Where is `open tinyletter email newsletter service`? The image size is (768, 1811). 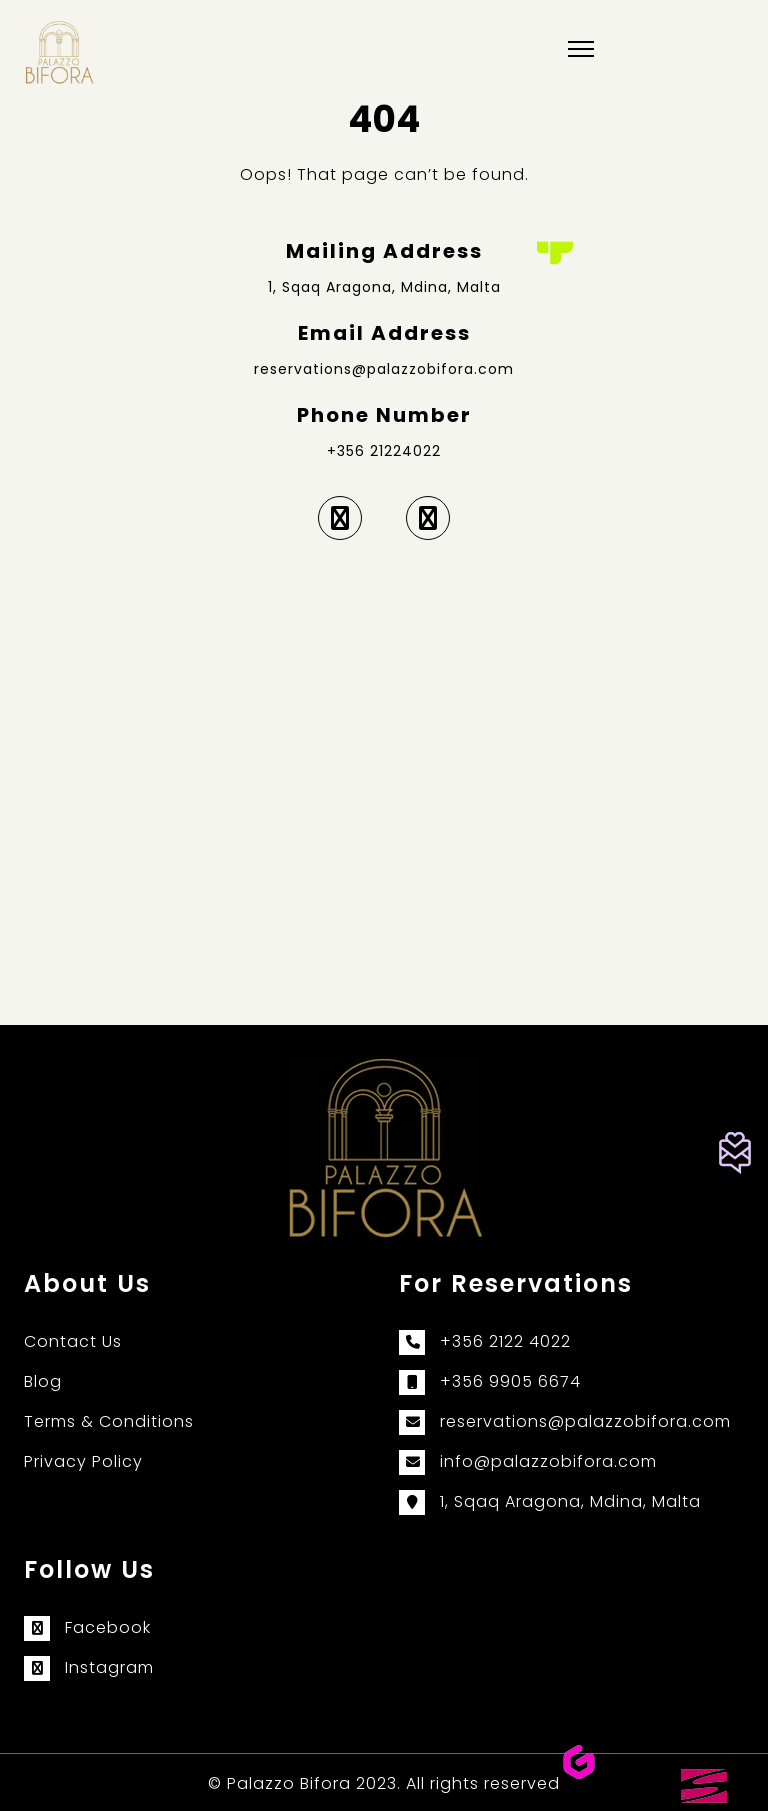
open tinyletter email newsletter service is located at coordinates (735, 1153).